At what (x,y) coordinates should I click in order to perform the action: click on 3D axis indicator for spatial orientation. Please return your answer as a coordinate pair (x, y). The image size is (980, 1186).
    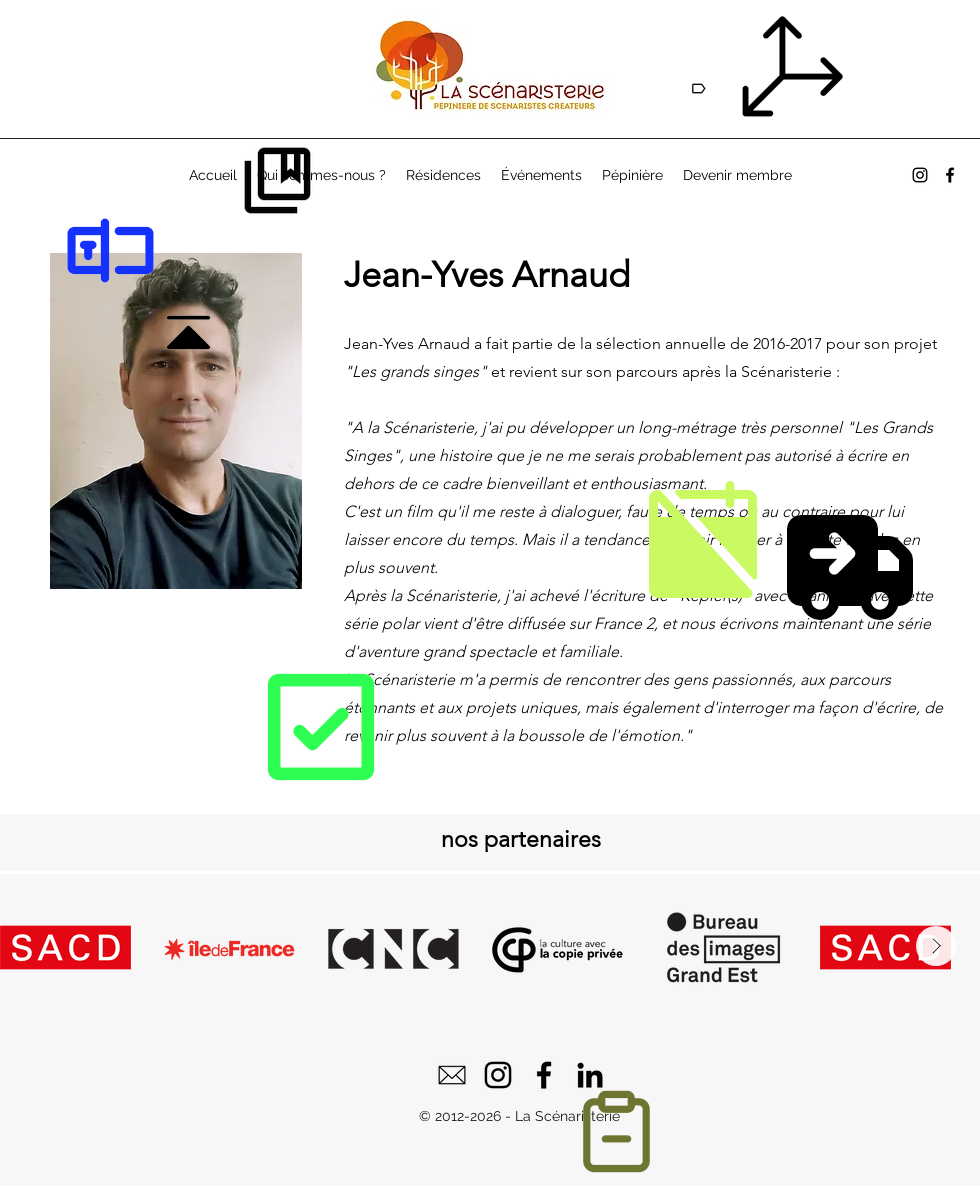
    Looking at the image, I should click on (786, 72).